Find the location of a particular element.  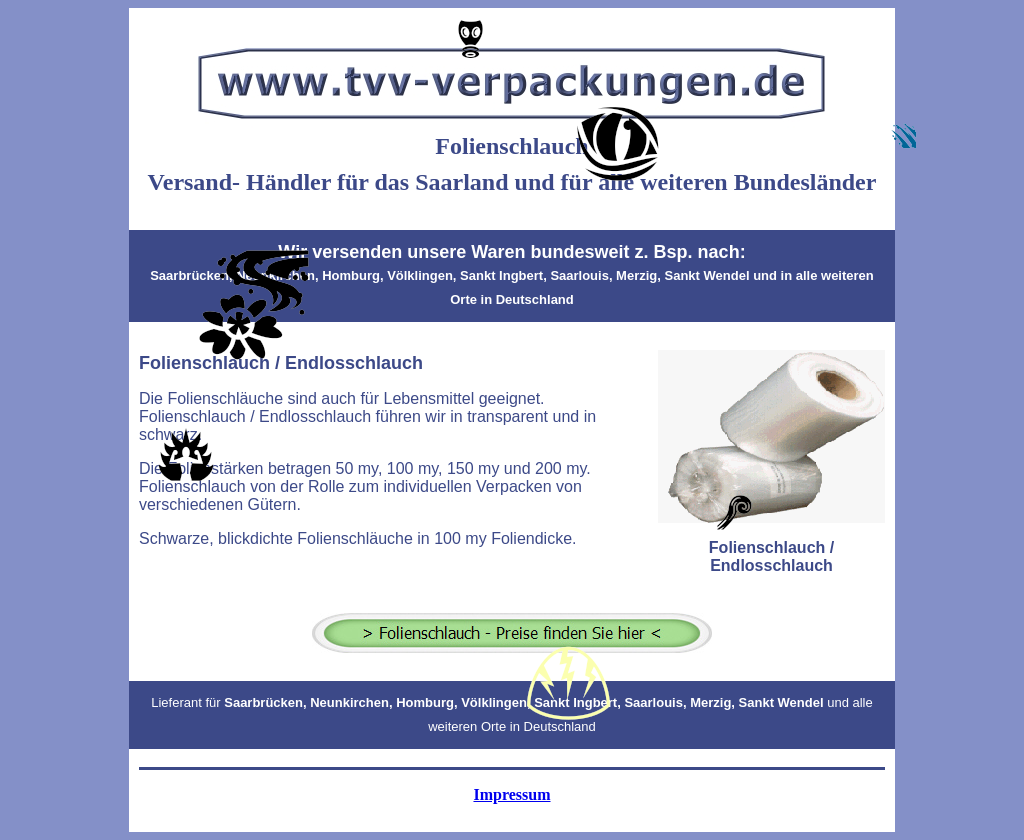

activate energy shield or barrier is located at coordinates (568, 682).